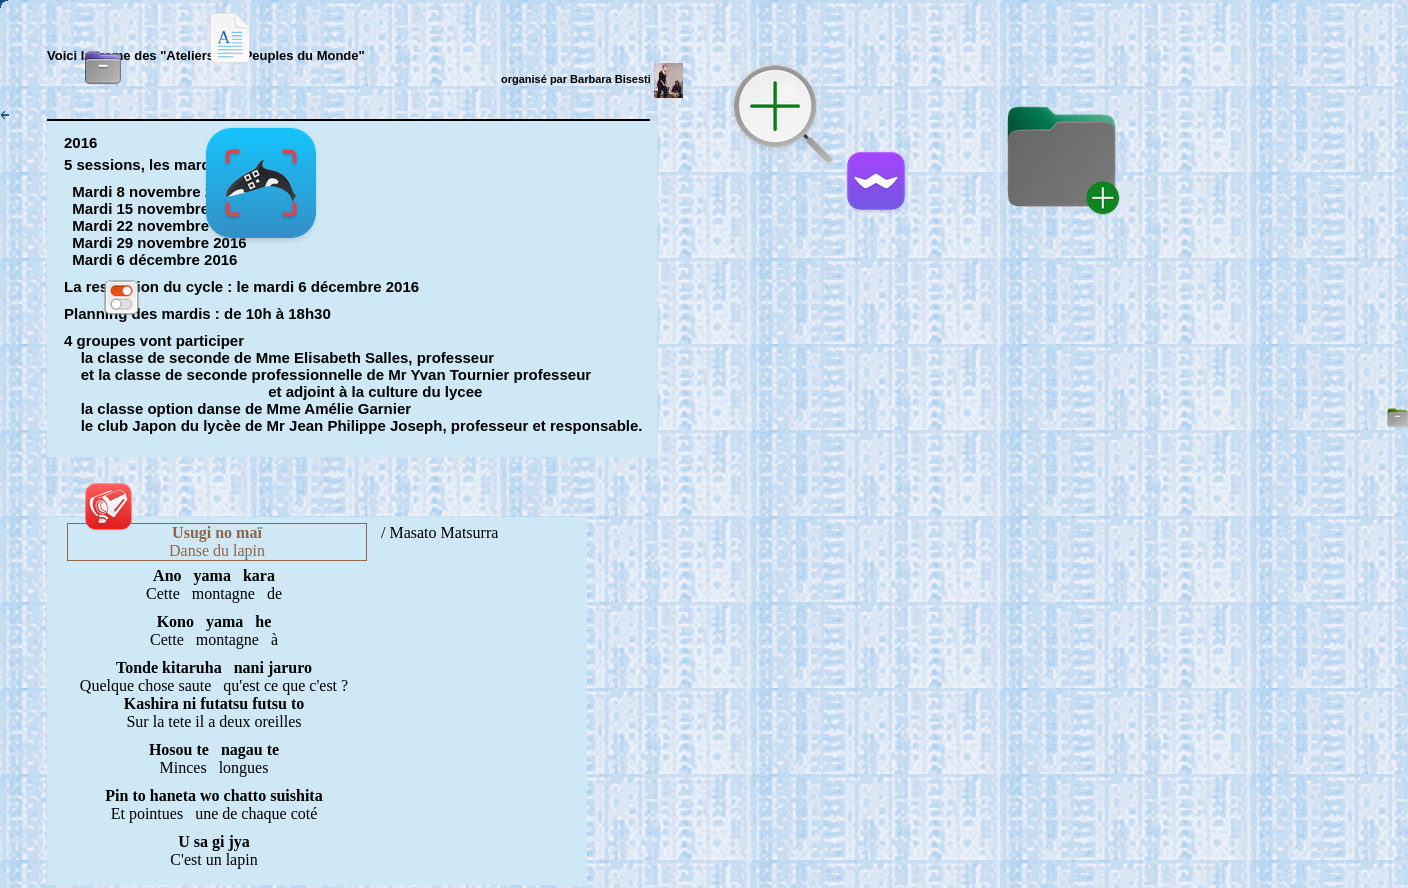 The image size is (1408, 888). What do you see at coordinates (108, 506) in the screenshot?
I see `launch ultrakill game` at bounding box center [108, 506].